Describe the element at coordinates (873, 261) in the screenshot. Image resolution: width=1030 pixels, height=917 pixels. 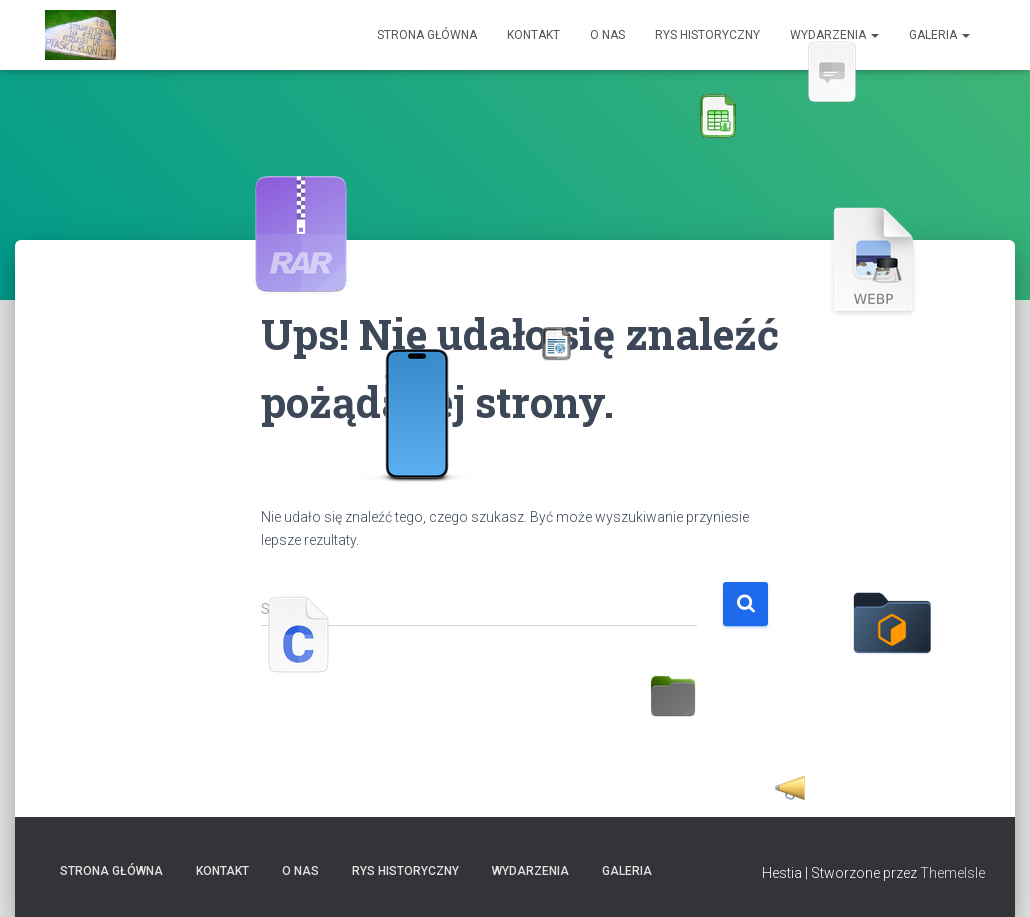
I see `a webp image file` at that location.